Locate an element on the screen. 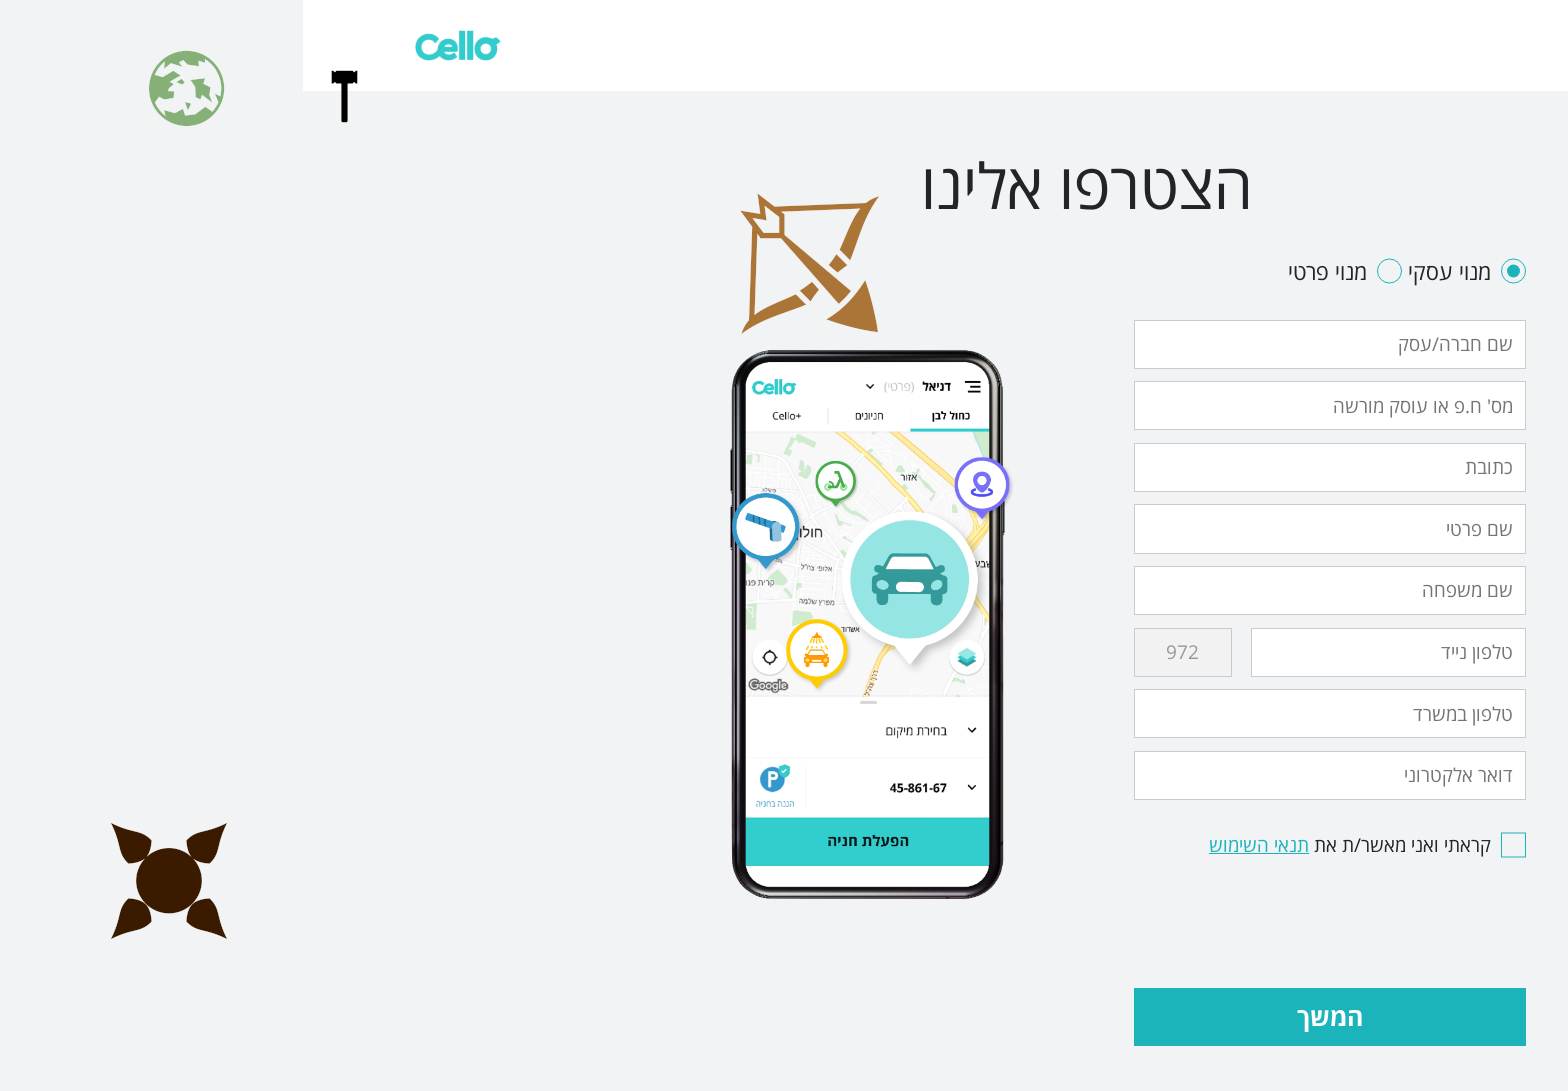 This screenshot has width=1568, height=1091. view world map or global overview is located at coordinates (187, 89).